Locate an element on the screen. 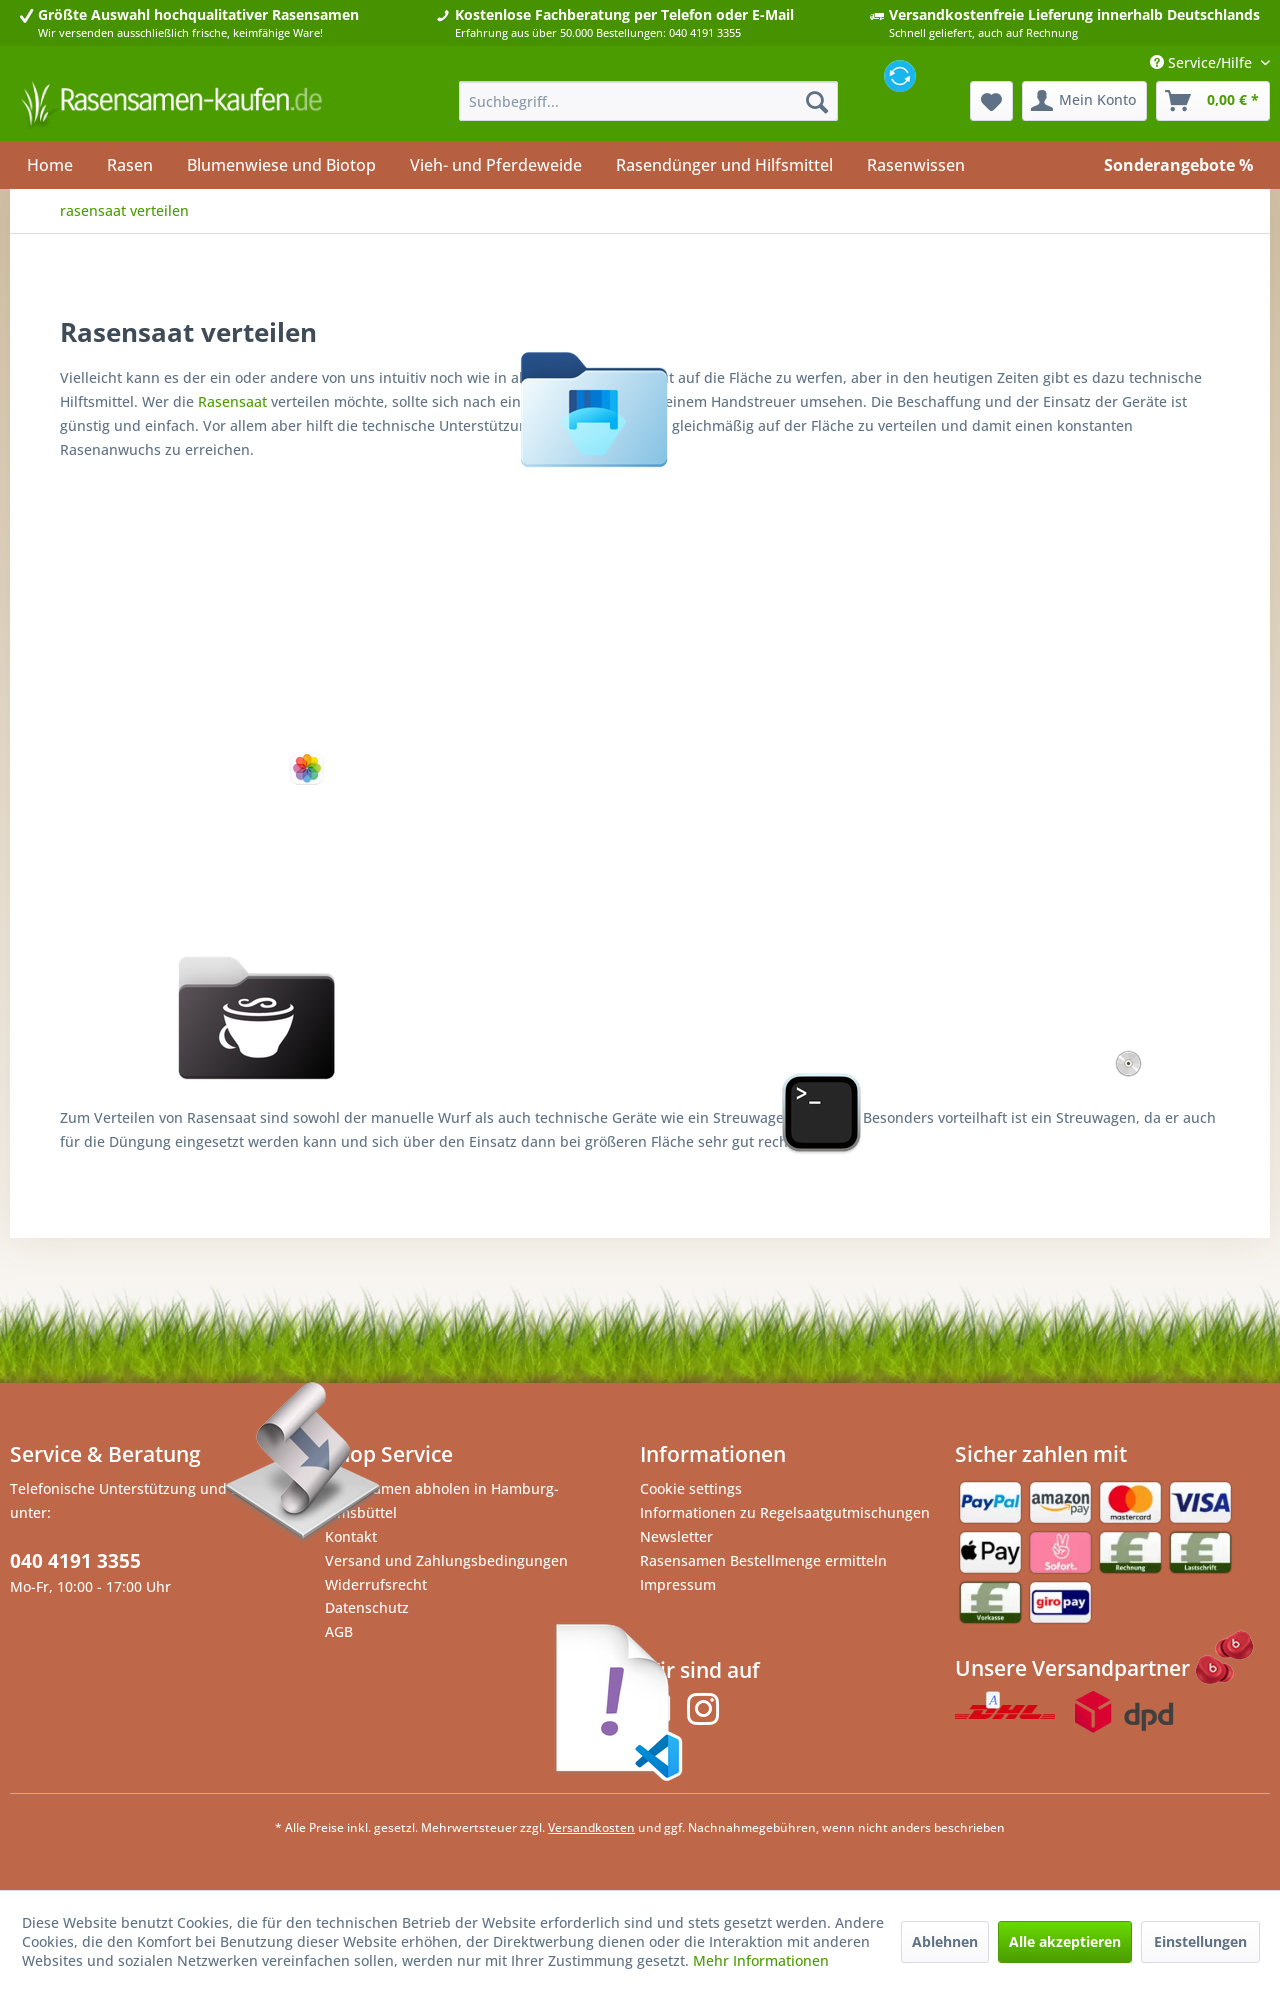 Image resolution: width=1280 pixels, height=1992 pixels. beats wireless earbuds - disconnected or unavailable is located at coordinates (1224, 1657).